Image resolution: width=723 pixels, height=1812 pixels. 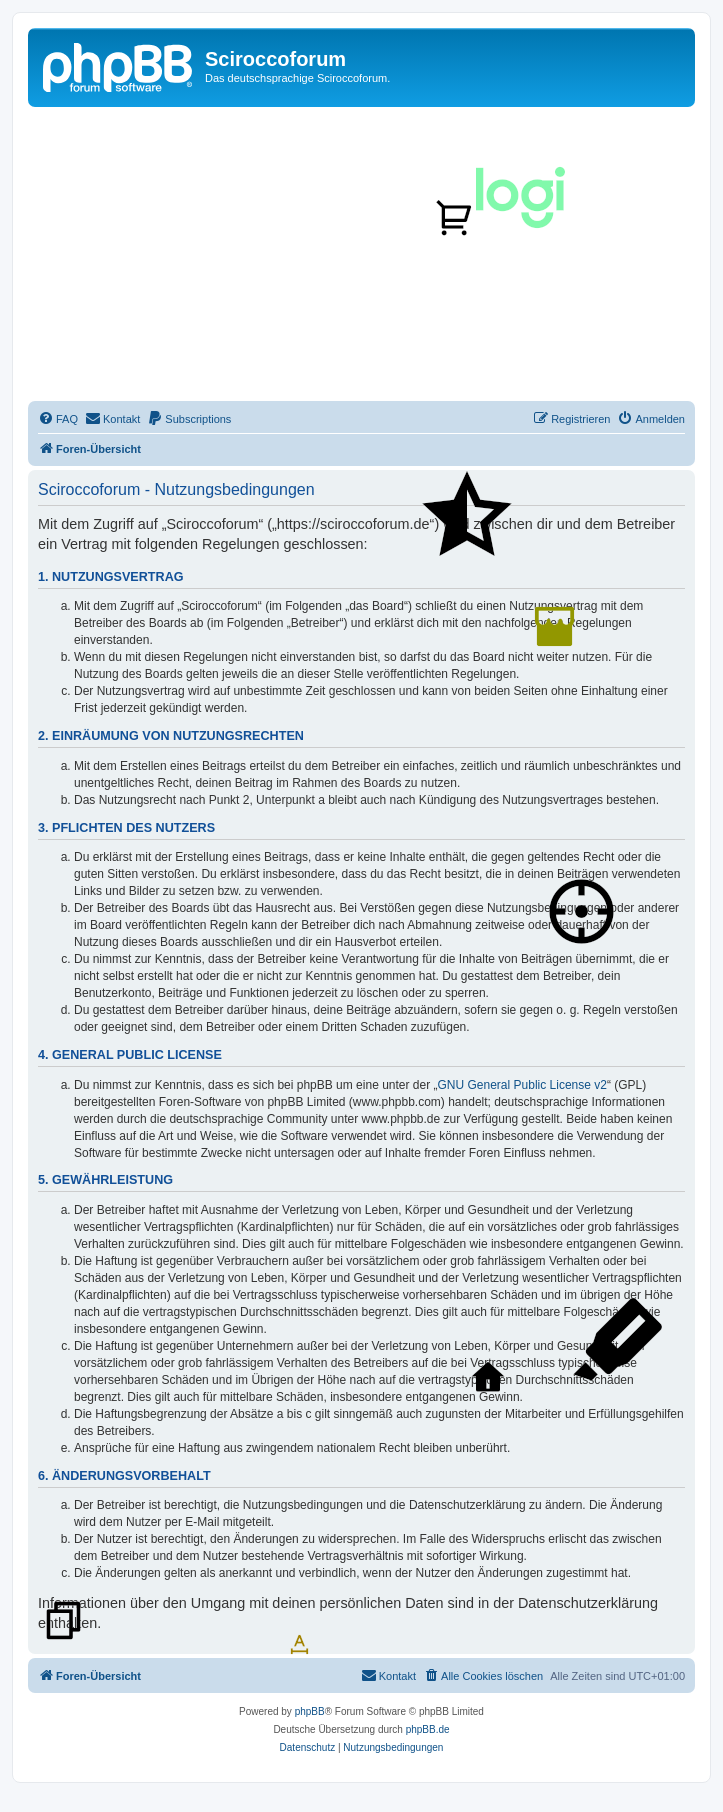 I want to click on view your shopping cart, so click(x=455, y=217).